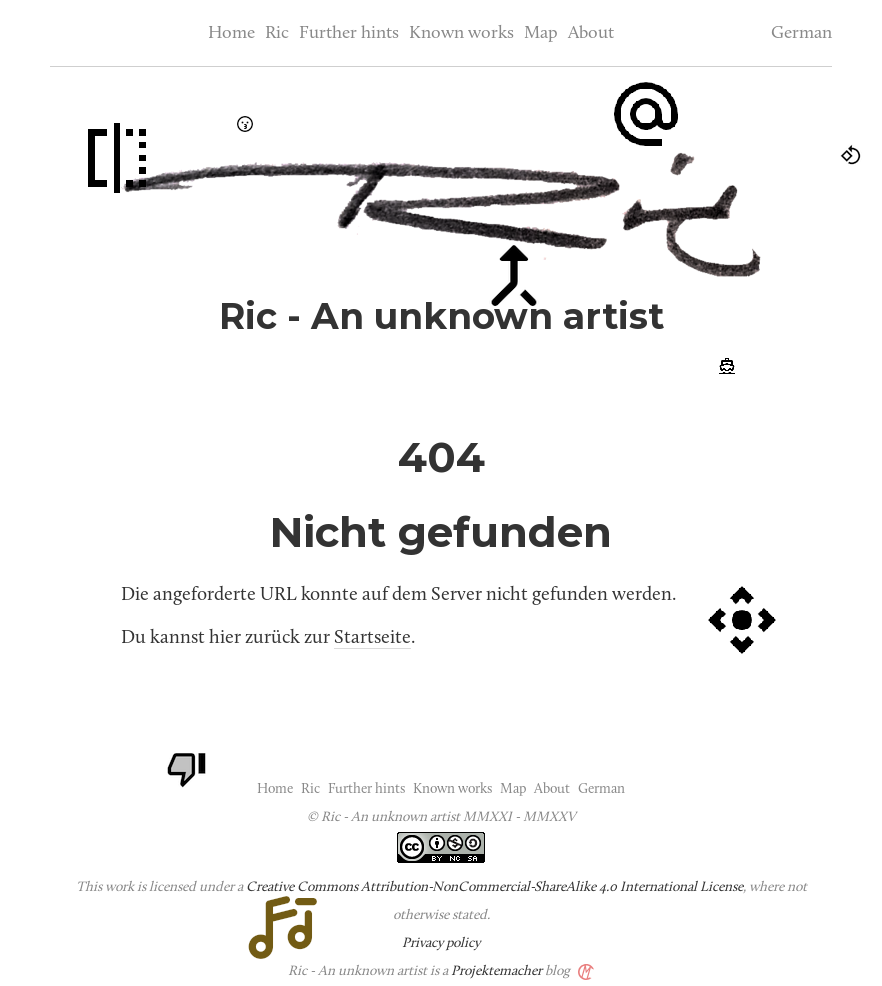 The height and width of the screenshot is (986, 882). Describe the element at coordinates (117, 158) in the screenshot. I see `flip image horizontally` at that location.